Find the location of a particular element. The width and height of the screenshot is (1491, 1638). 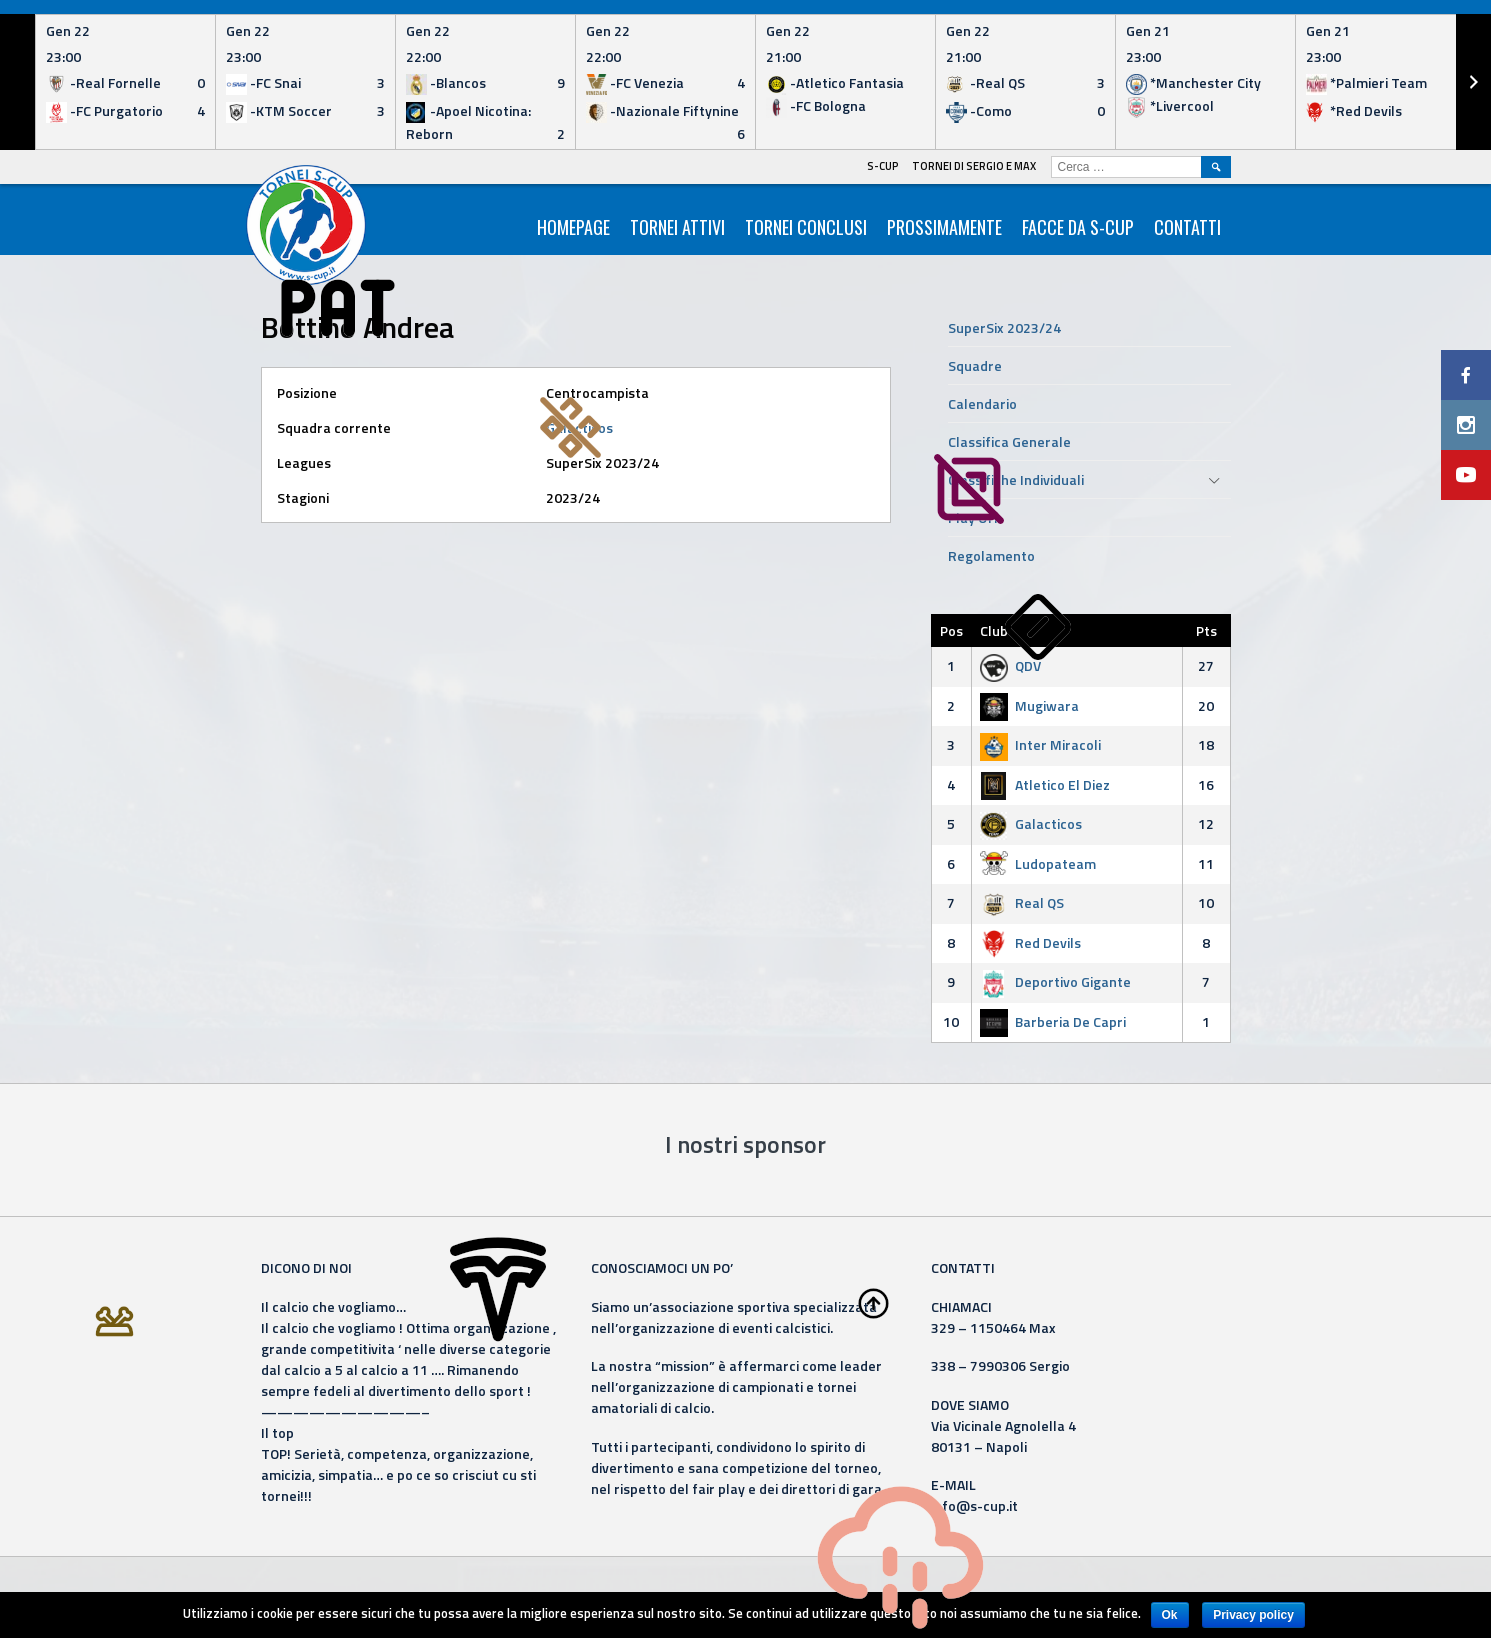

indicates an HTTP PATCH request method is located at coordinates (338, 308).